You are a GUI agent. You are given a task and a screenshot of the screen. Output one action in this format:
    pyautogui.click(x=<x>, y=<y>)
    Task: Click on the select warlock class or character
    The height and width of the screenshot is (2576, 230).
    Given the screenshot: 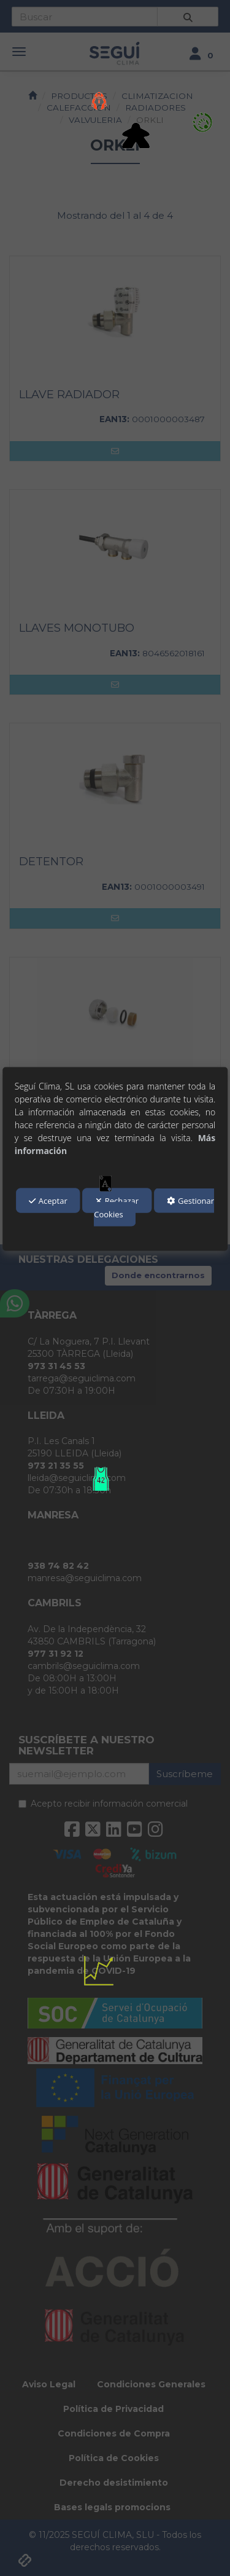 What is the action you would take?
    pyautogui.click(x=99, y=101)
    